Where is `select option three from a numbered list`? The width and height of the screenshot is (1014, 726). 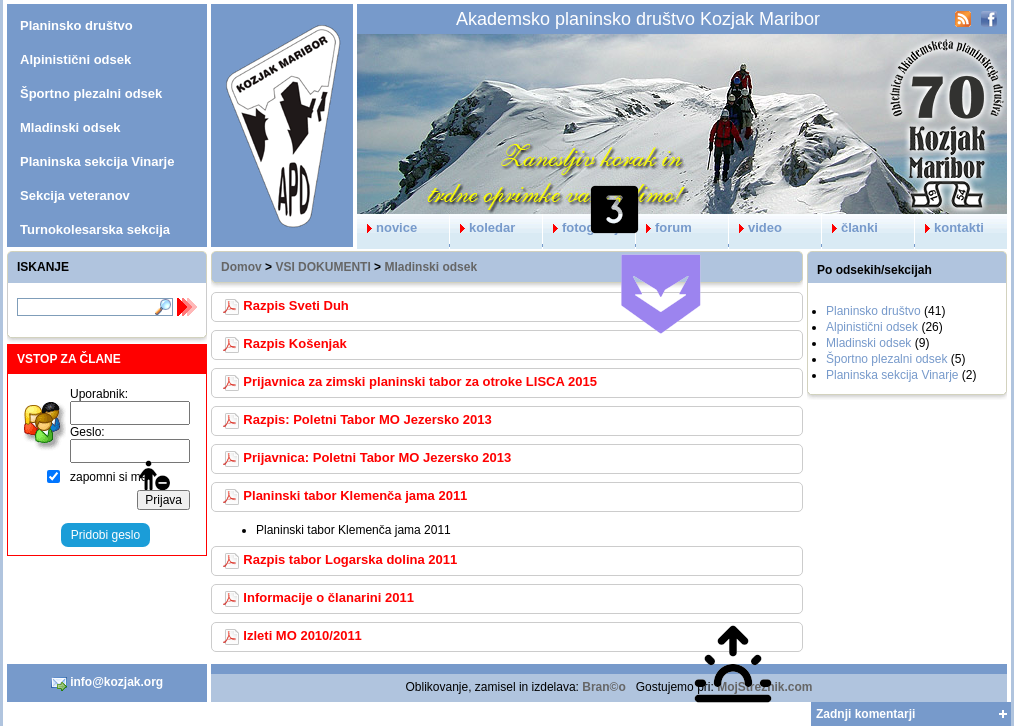
select option three from a numbered list is located at coordinates (614, 209).